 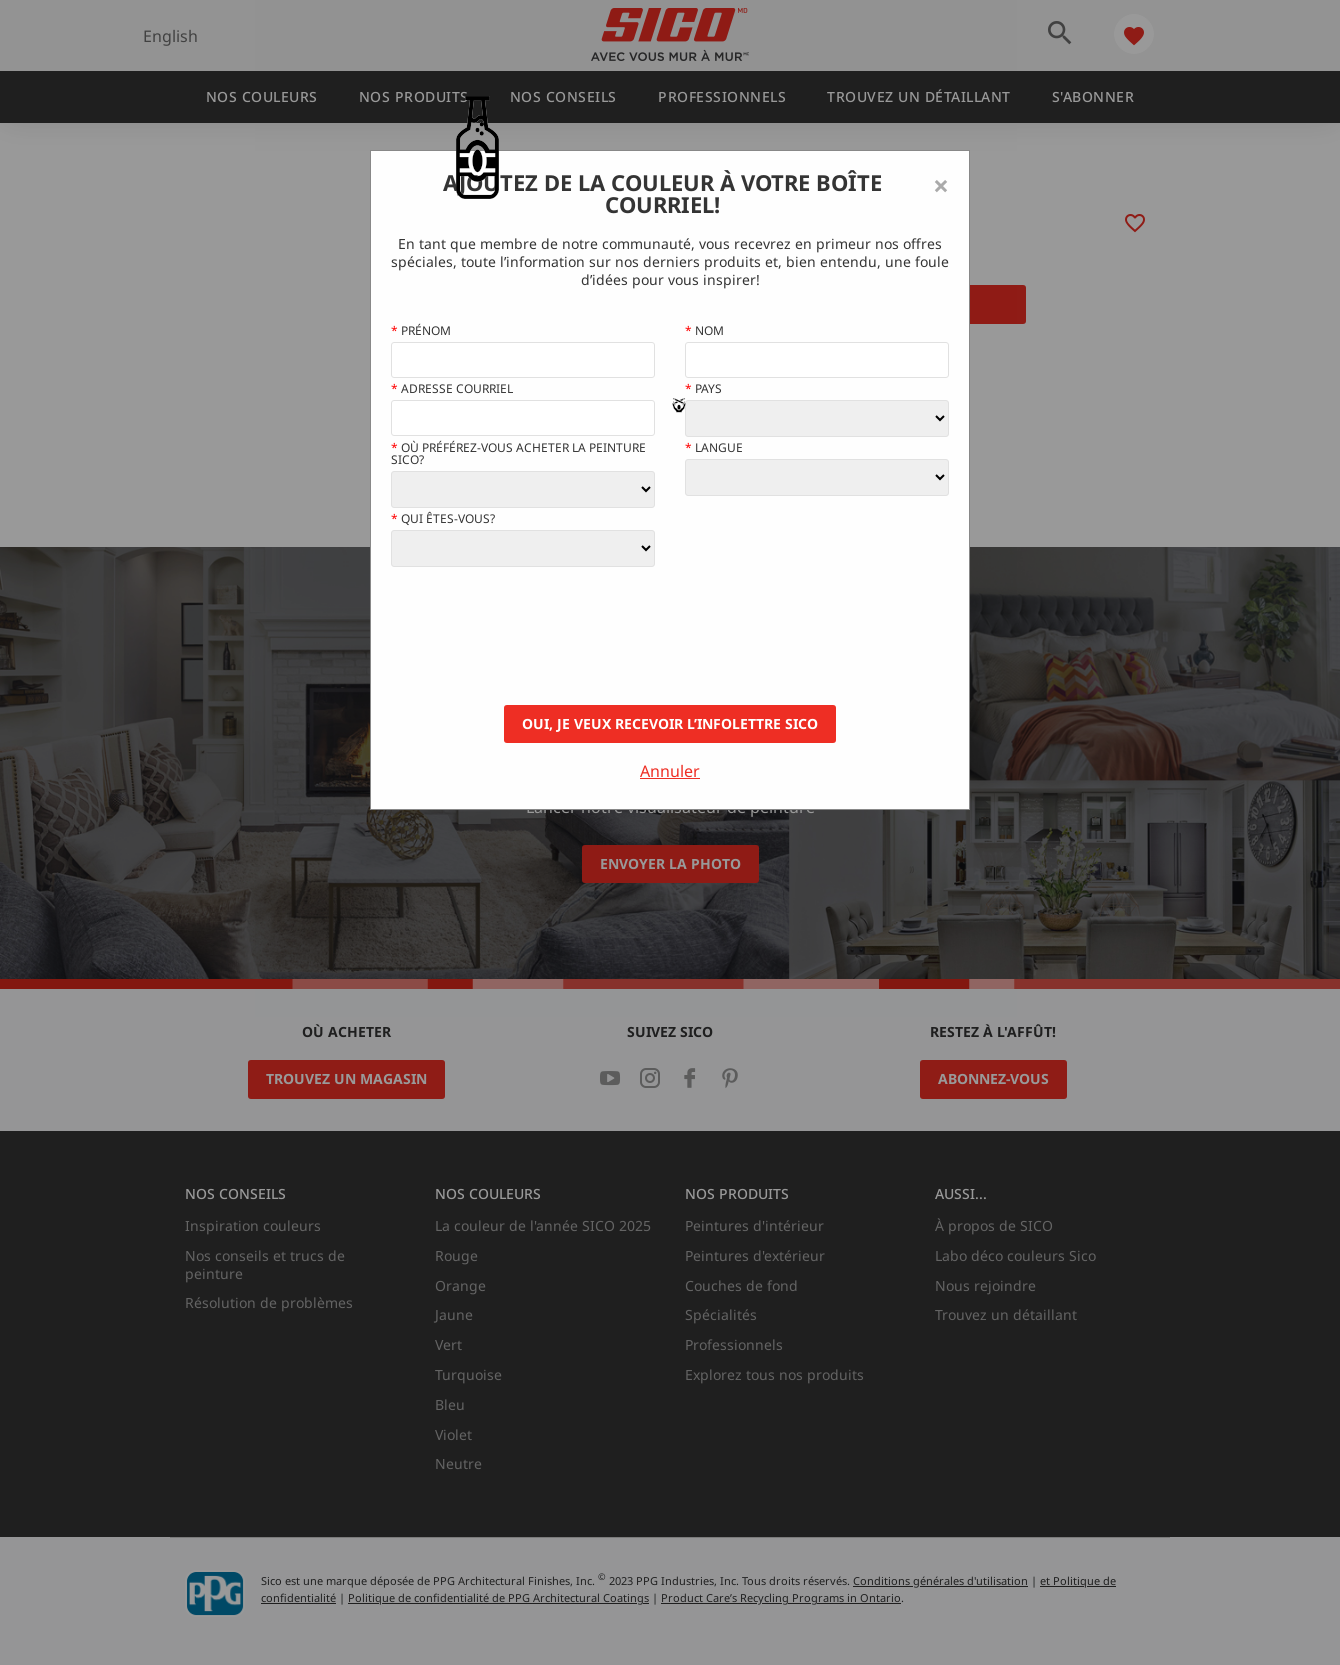 What do you see at coordinates (679, 405) in the screenshot?
I see `view combat power or battle strength` at bounding box center [679, 405].